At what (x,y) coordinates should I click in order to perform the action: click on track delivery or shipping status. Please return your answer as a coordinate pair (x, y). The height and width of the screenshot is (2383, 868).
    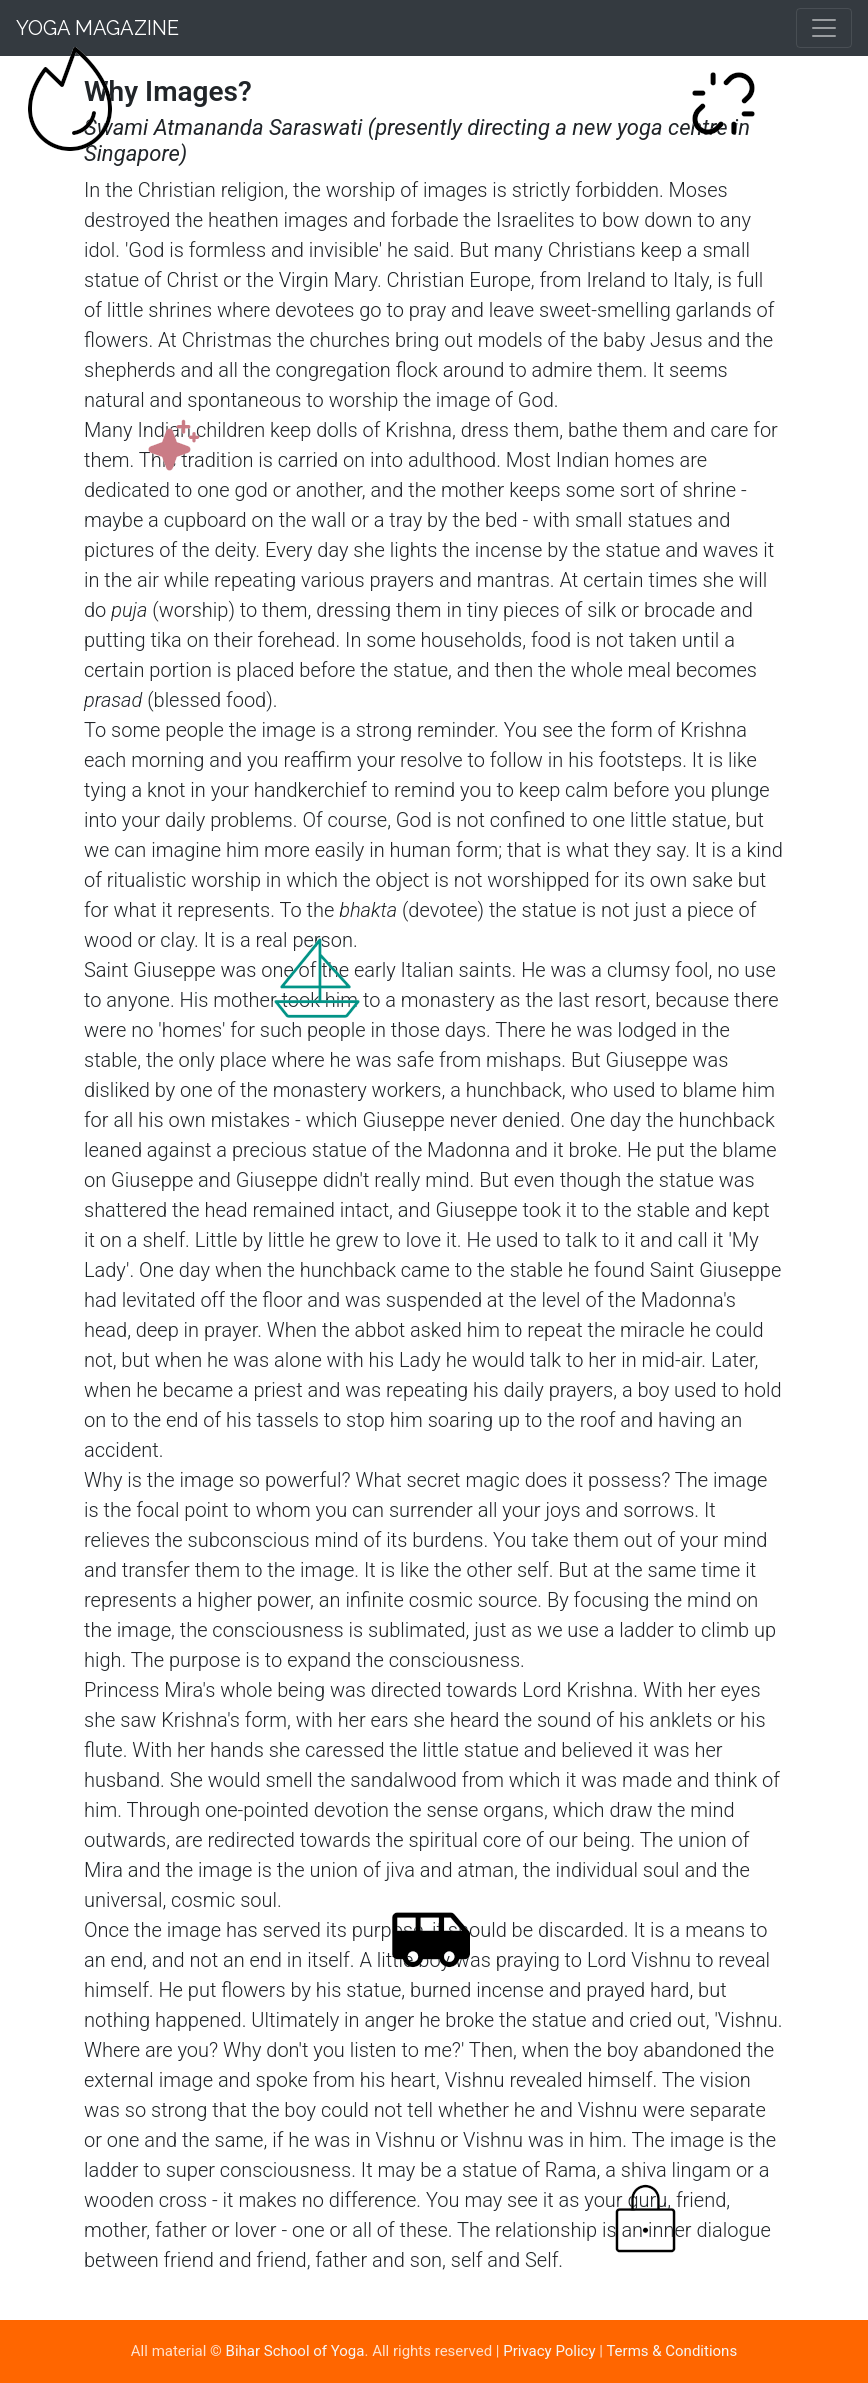
    Looking at the image, I should click on (428, 1938).